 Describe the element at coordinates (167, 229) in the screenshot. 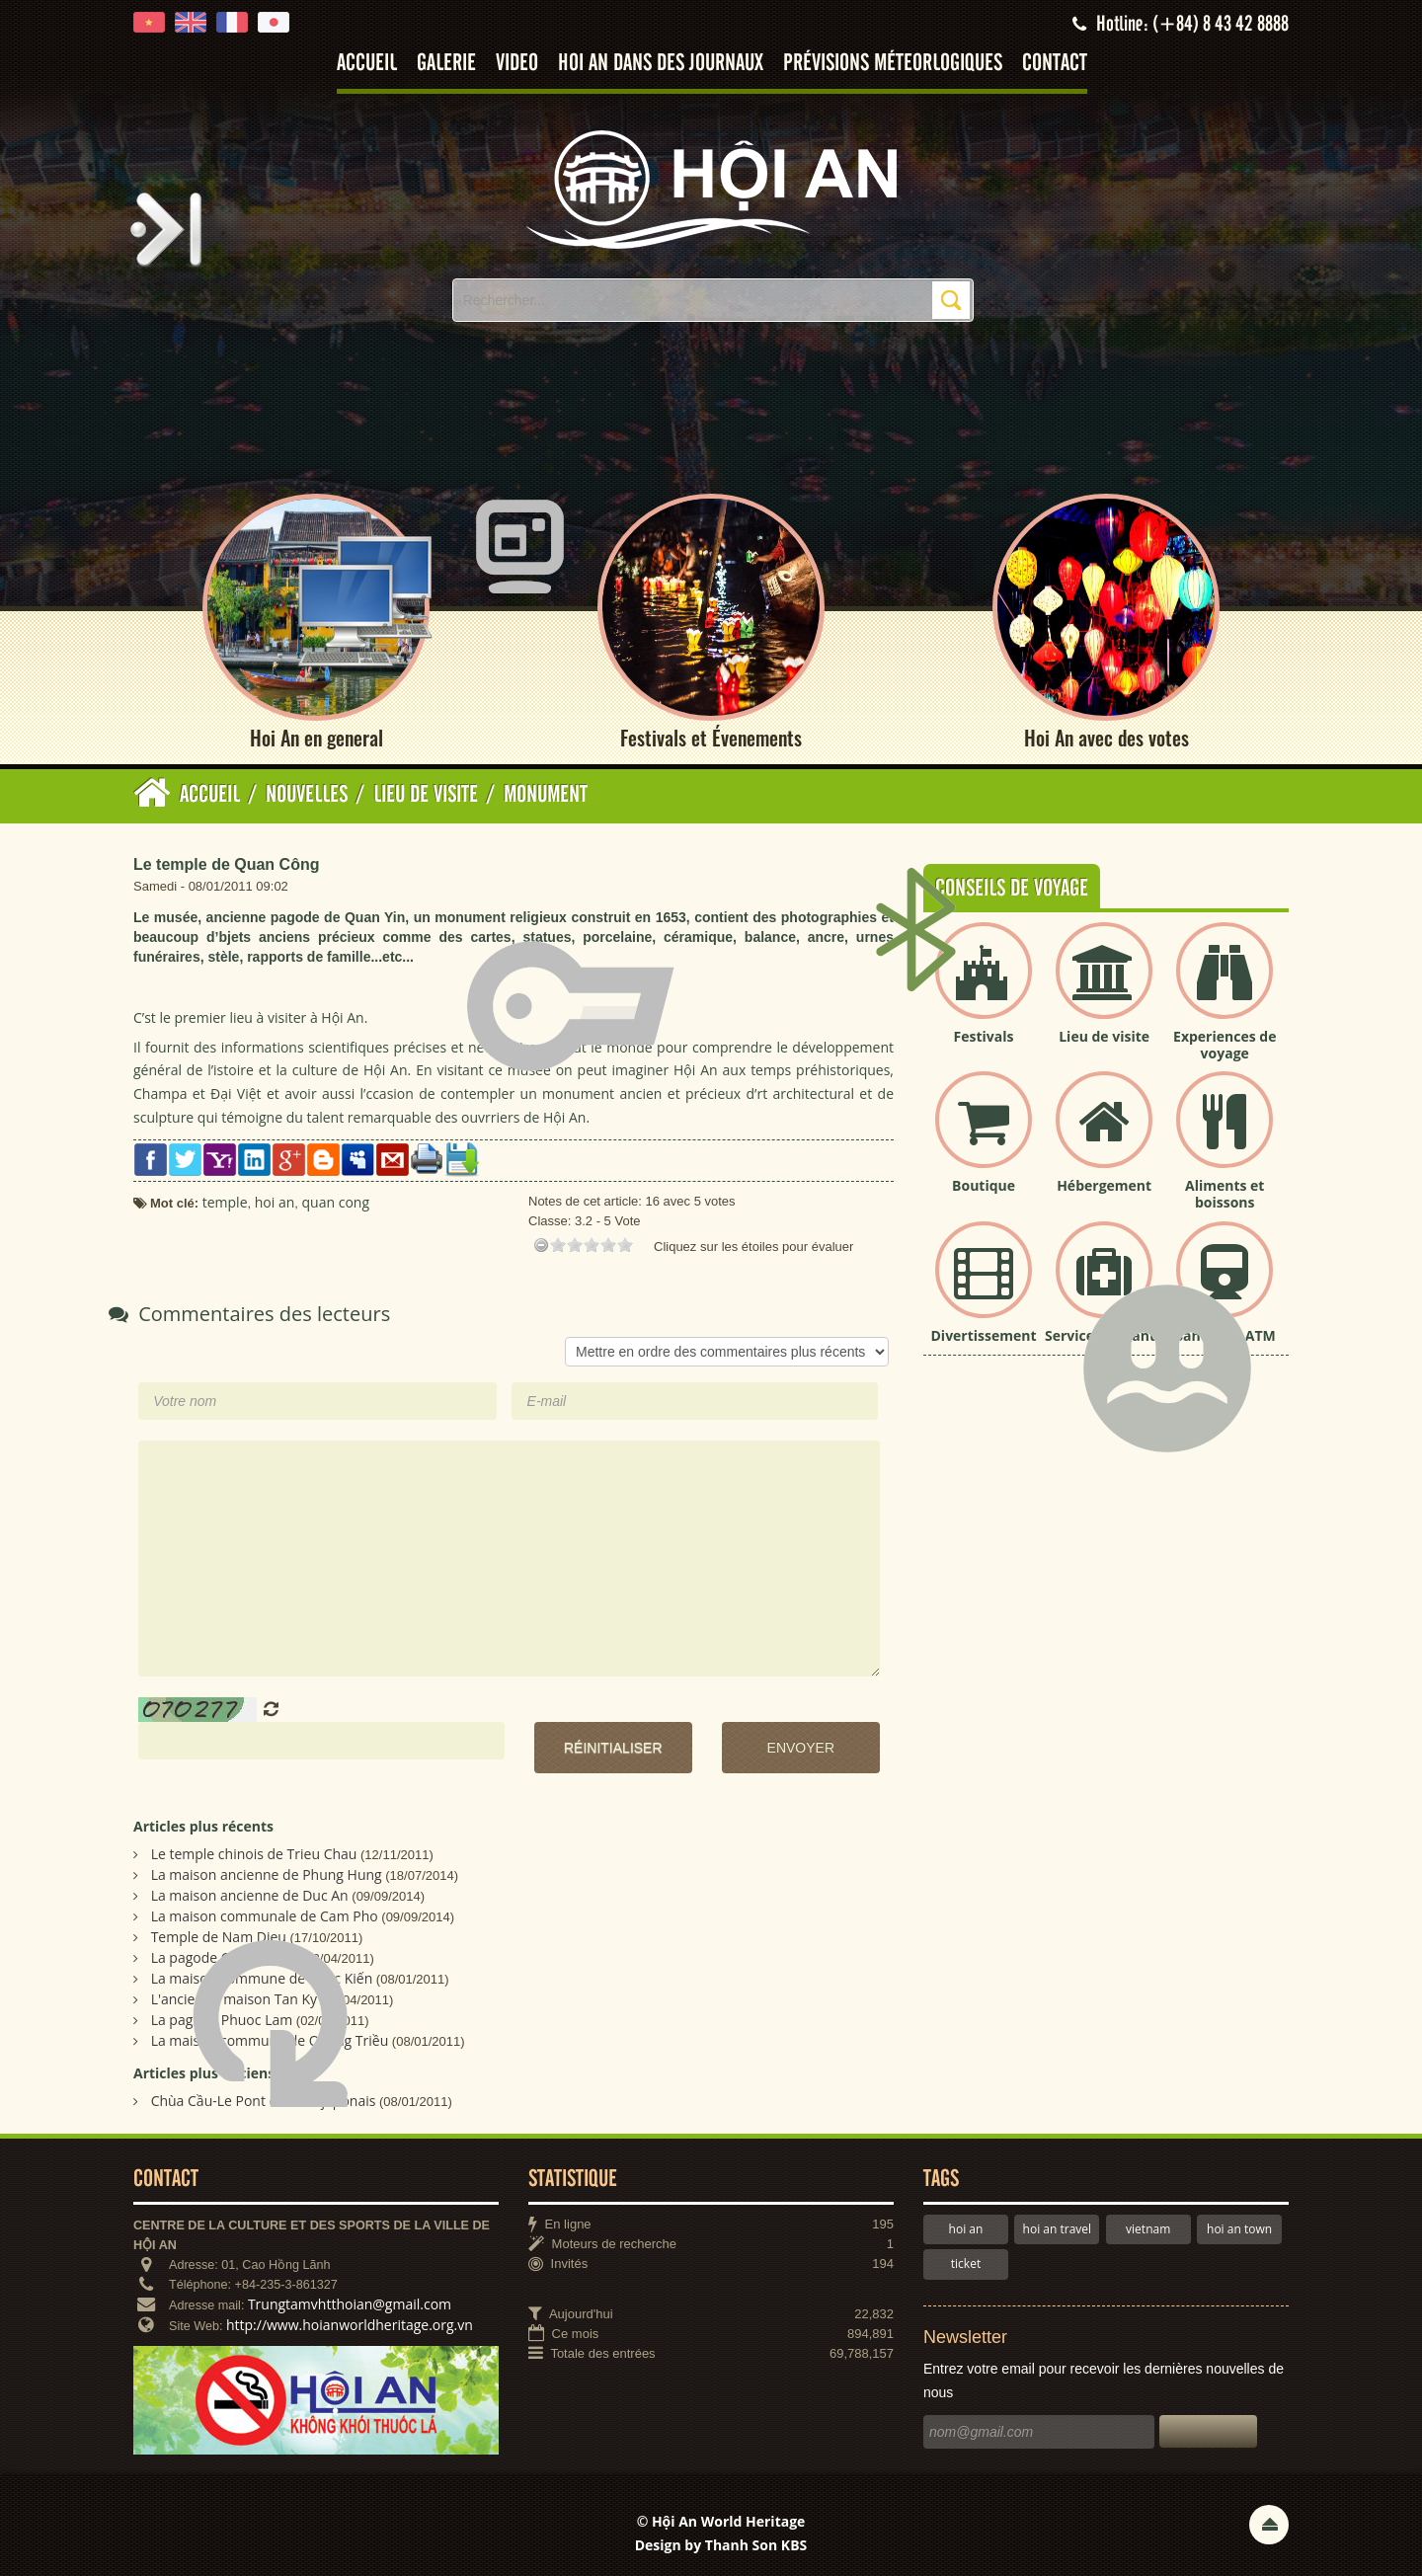

I see `go to the first item in a list or sequence` at that location.